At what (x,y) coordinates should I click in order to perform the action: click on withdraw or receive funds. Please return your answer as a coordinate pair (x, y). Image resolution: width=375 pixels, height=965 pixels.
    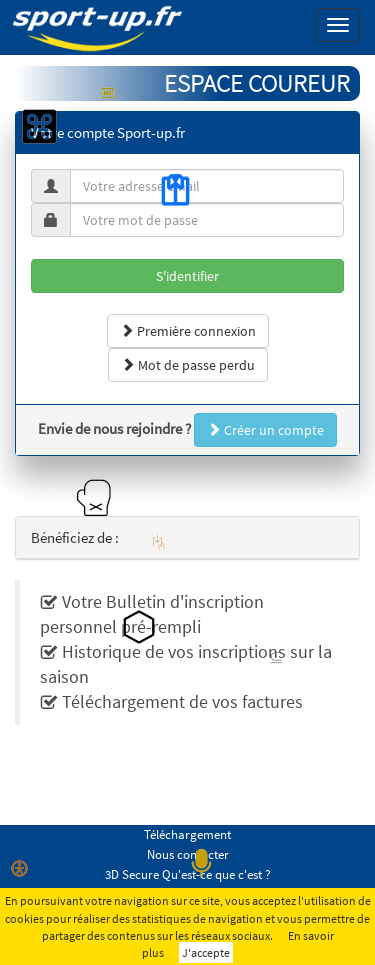
    Looking at the image, I should click on (158, 542).